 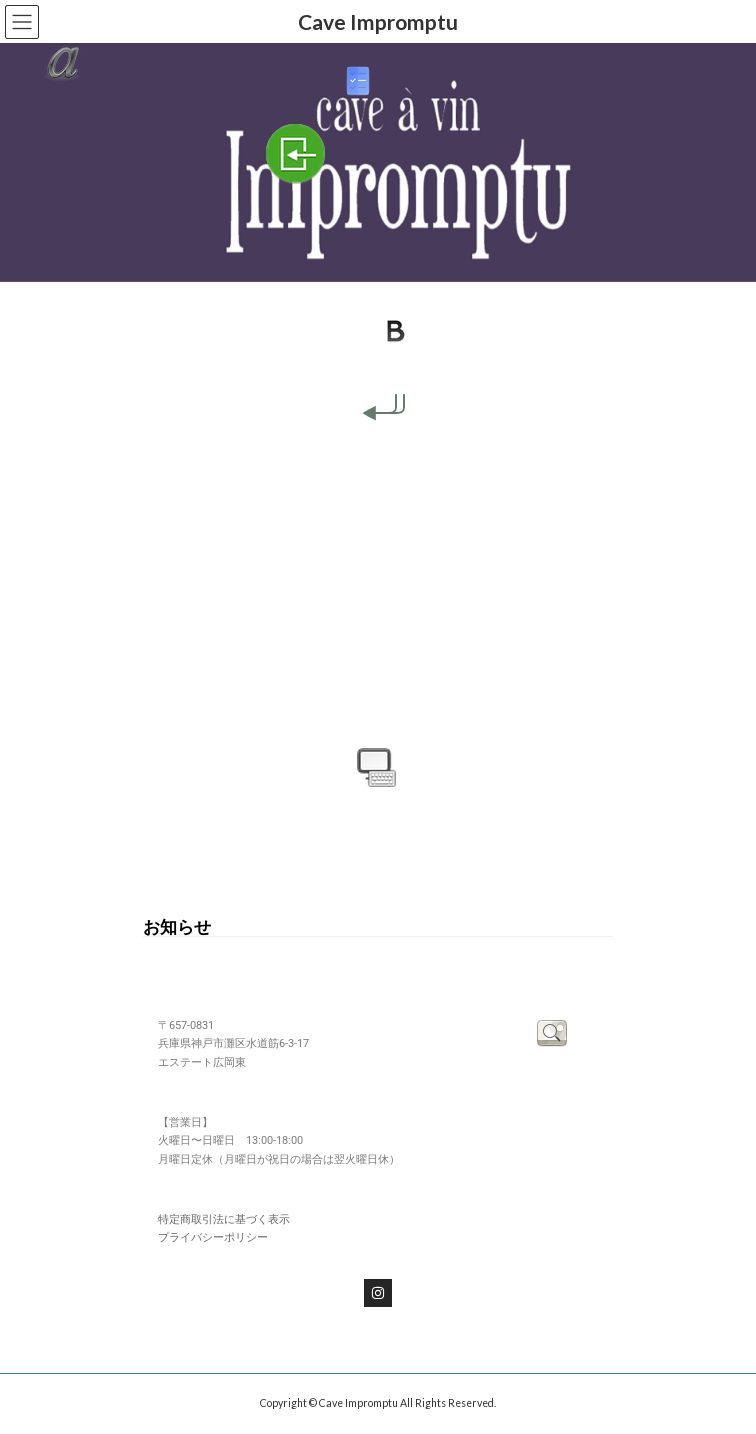 I want to click on log out of the current session, so click(x=296, y=154).